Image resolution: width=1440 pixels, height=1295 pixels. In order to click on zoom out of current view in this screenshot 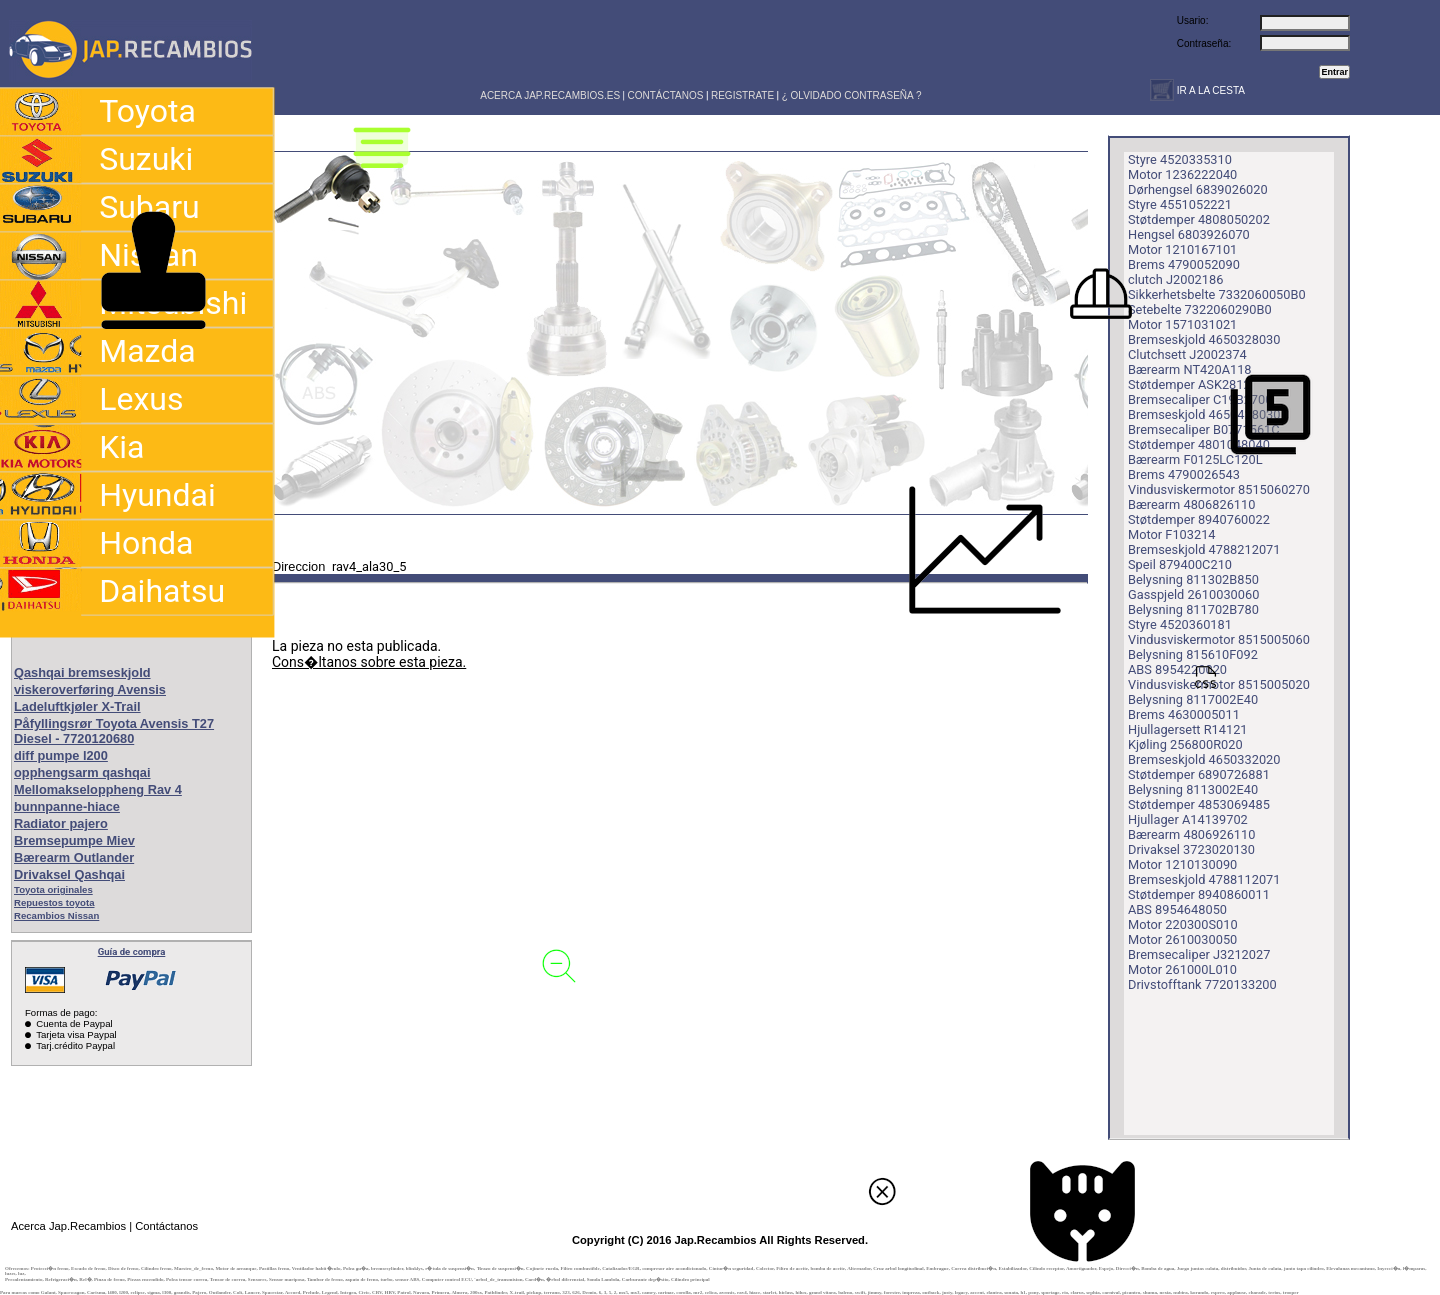, I will do `click(559, 966)`.